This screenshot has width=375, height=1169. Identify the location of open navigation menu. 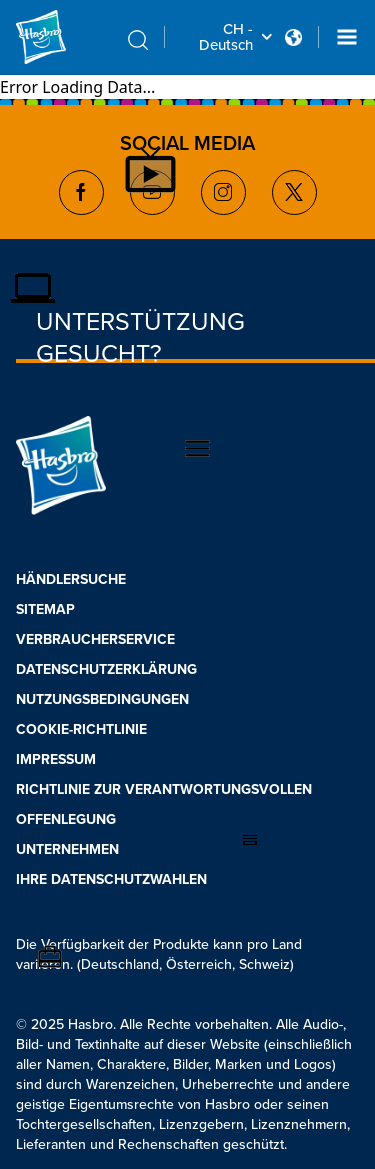
(197, 448).